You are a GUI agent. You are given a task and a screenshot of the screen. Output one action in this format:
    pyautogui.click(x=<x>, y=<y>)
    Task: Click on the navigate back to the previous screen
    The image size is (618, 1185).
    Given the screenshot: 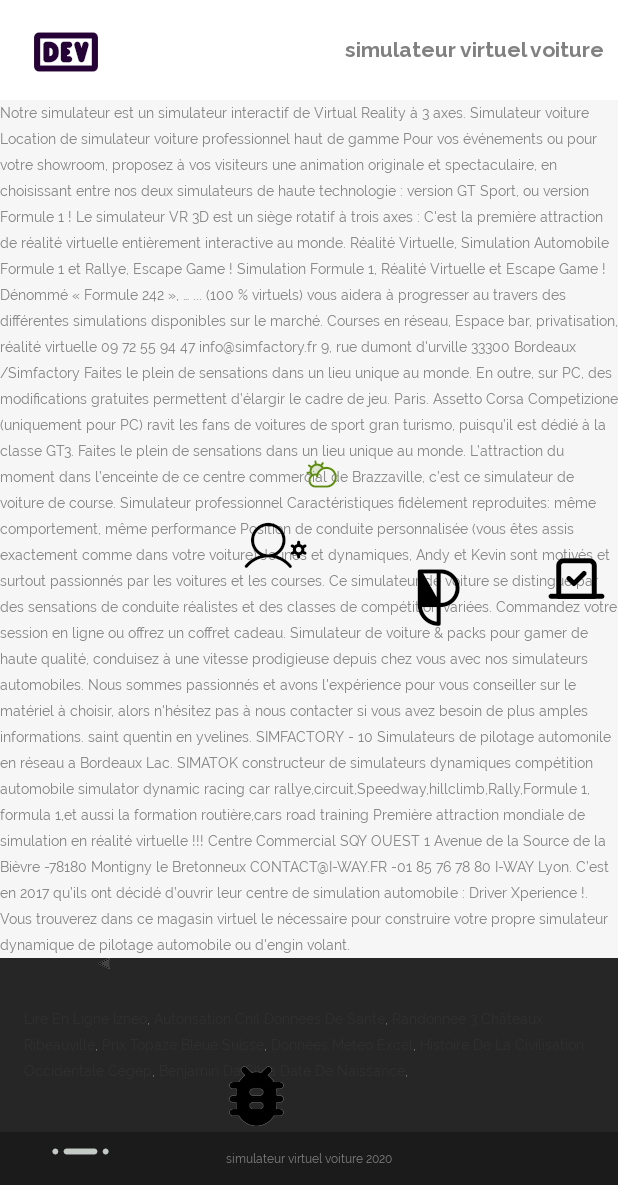 What is the action you would take?
    pyautogui.click(x=104, y=963)
    